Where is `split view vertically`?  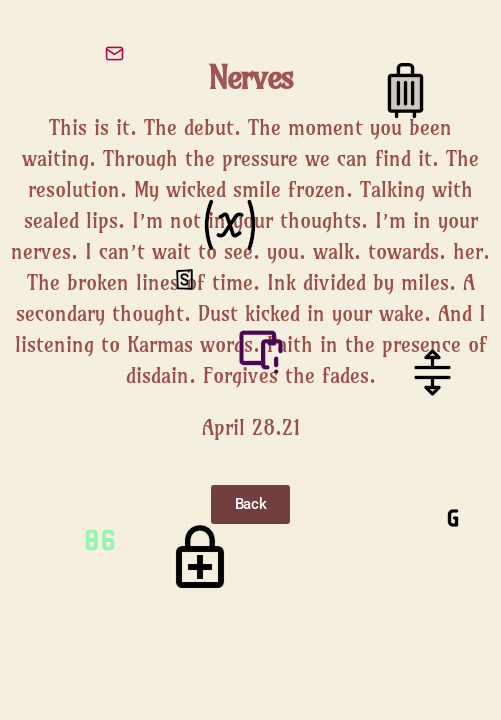
split view vertically is located at coordinates (432, 372).